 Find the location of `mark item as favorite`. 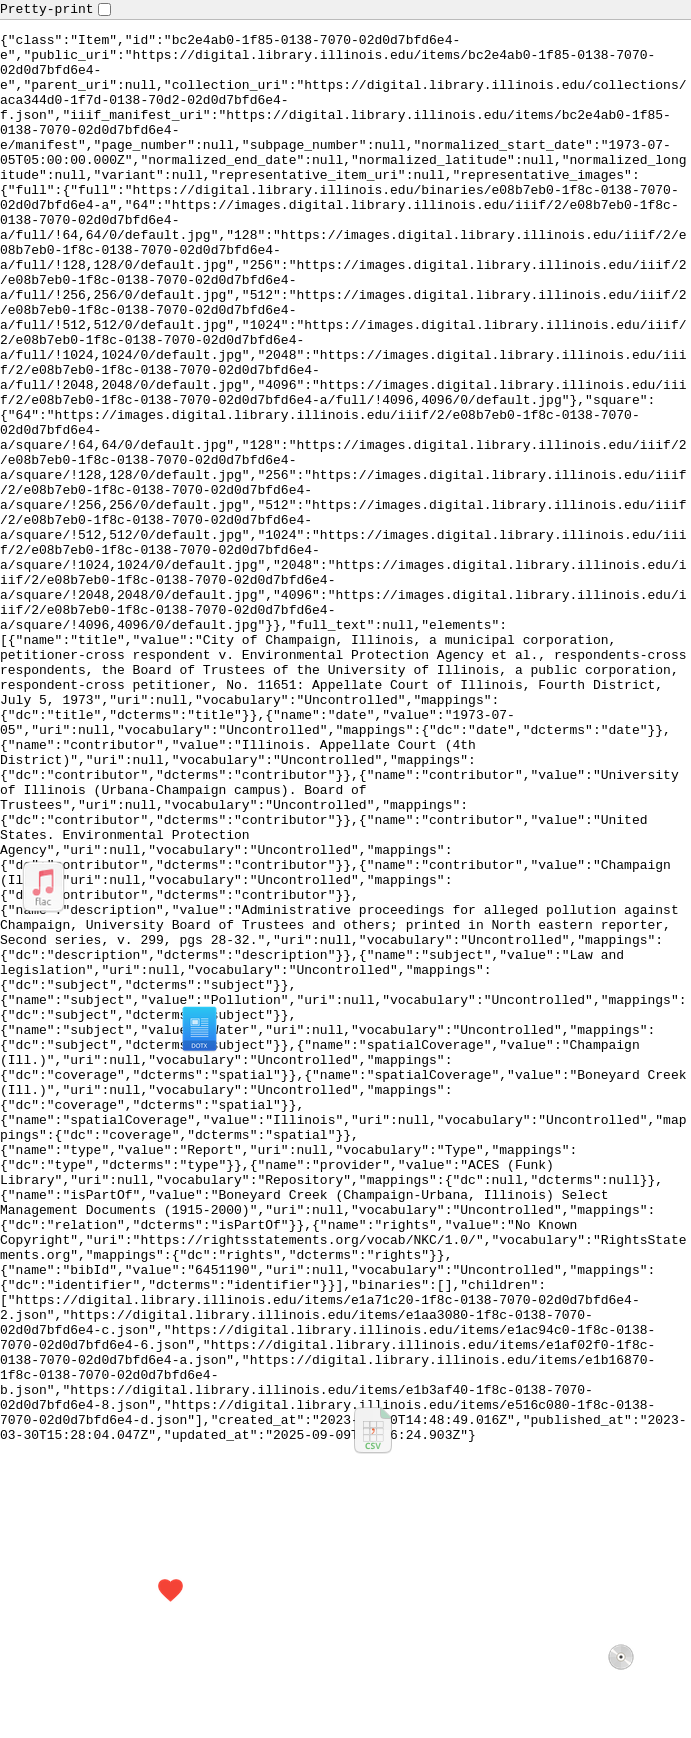

mark item as favorite is located at coordinates (170, 1590).